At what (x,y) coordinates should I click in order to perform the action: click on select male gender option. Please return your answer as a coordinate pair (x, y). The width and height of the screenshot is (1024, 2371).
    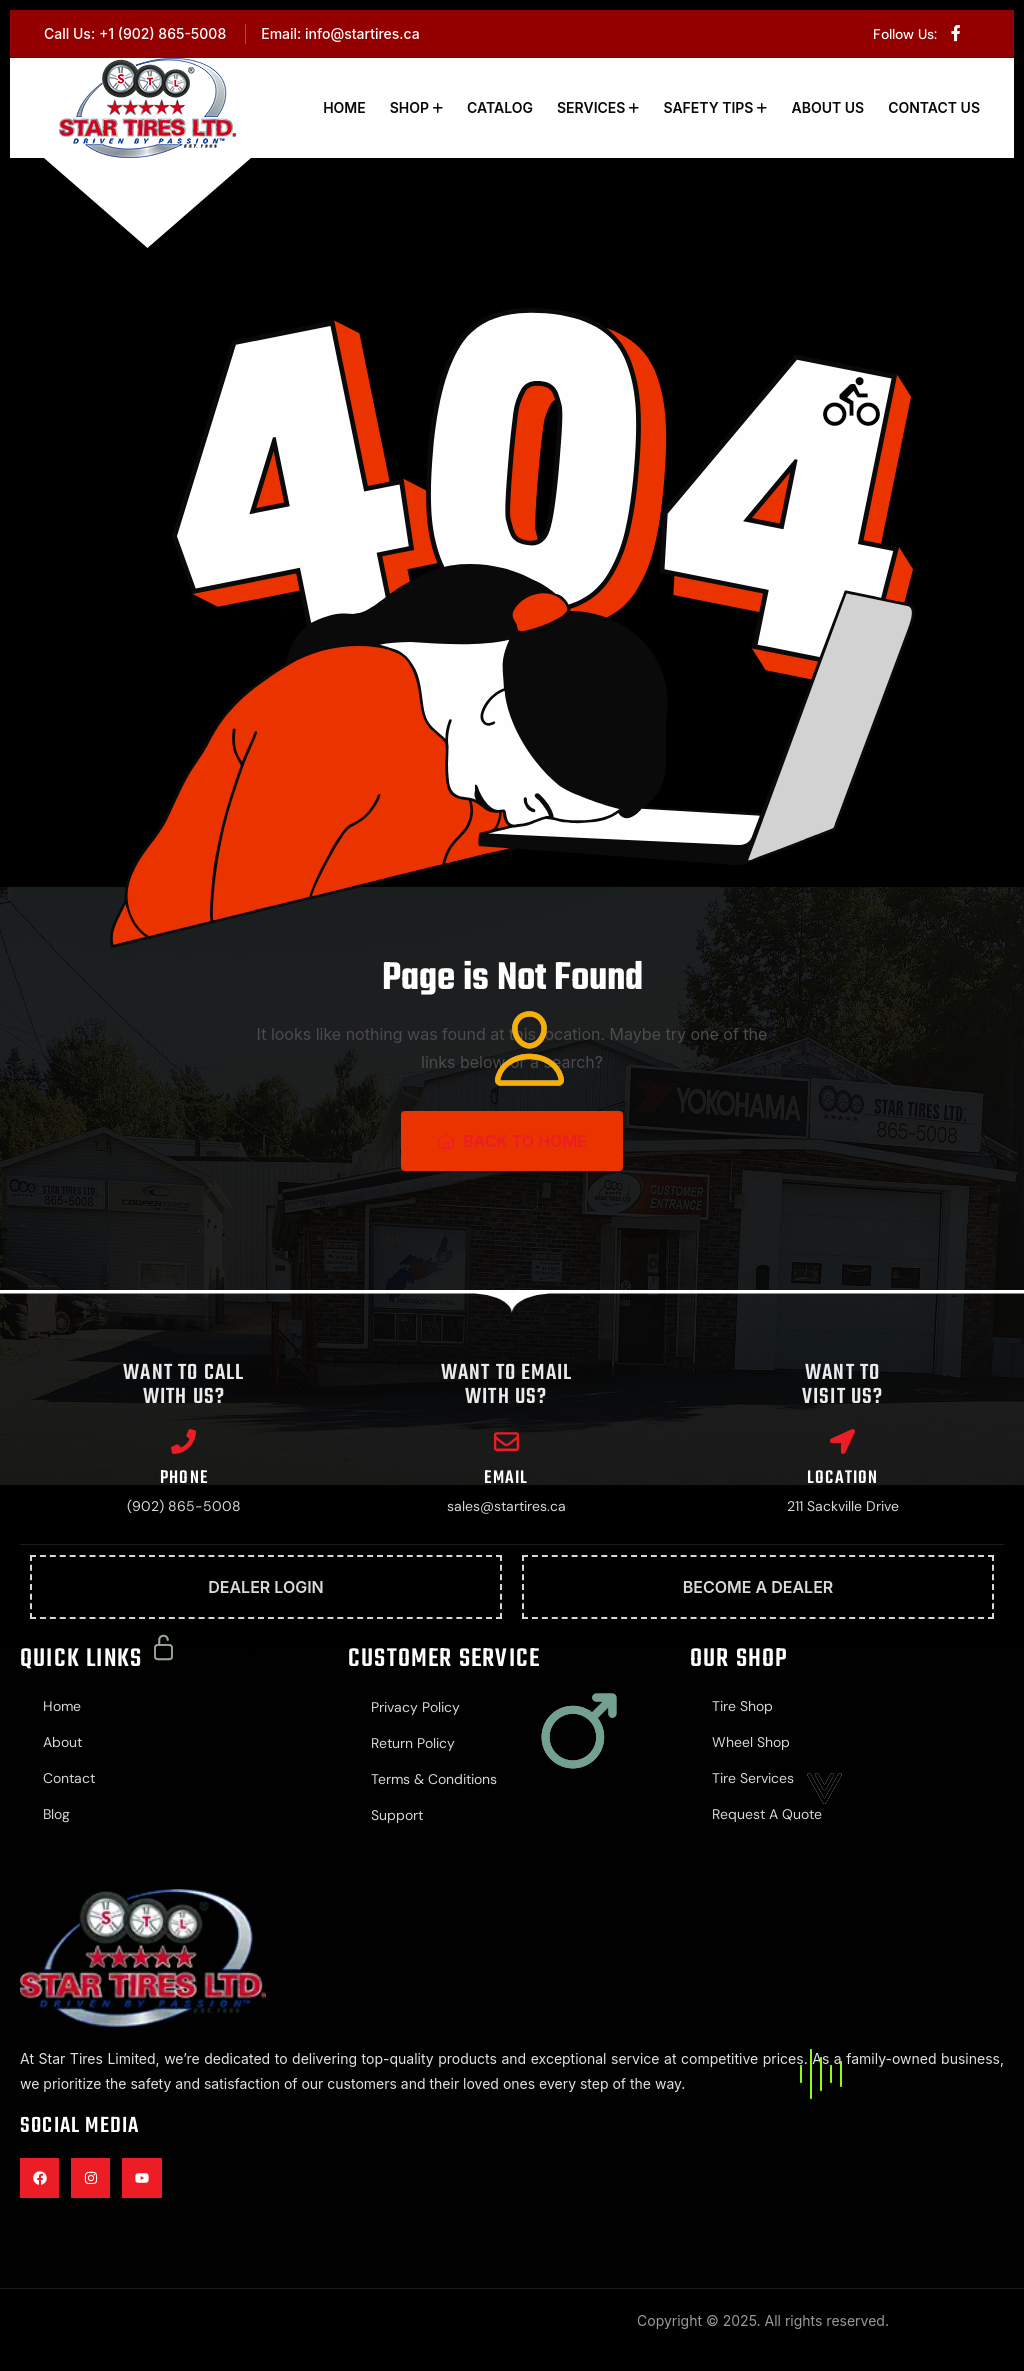
    Looking at the image, I should click on (579, 1731).